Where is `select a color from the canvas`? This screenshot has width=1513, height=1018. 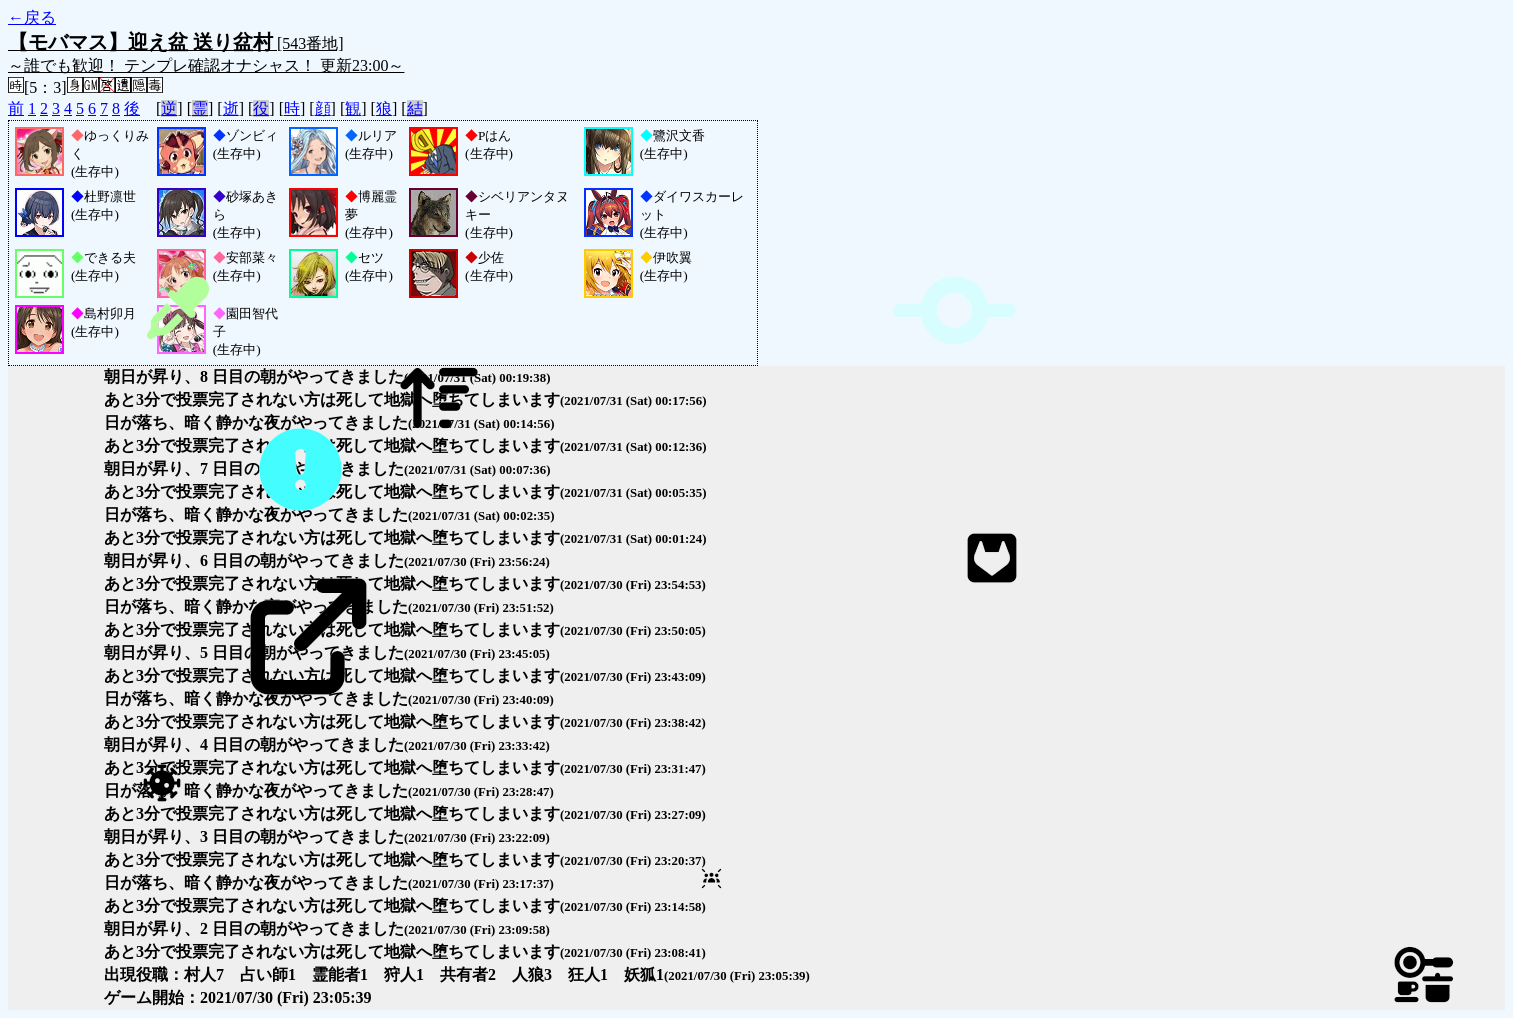
select a color from the canvas is located at coordinates (178, 308).